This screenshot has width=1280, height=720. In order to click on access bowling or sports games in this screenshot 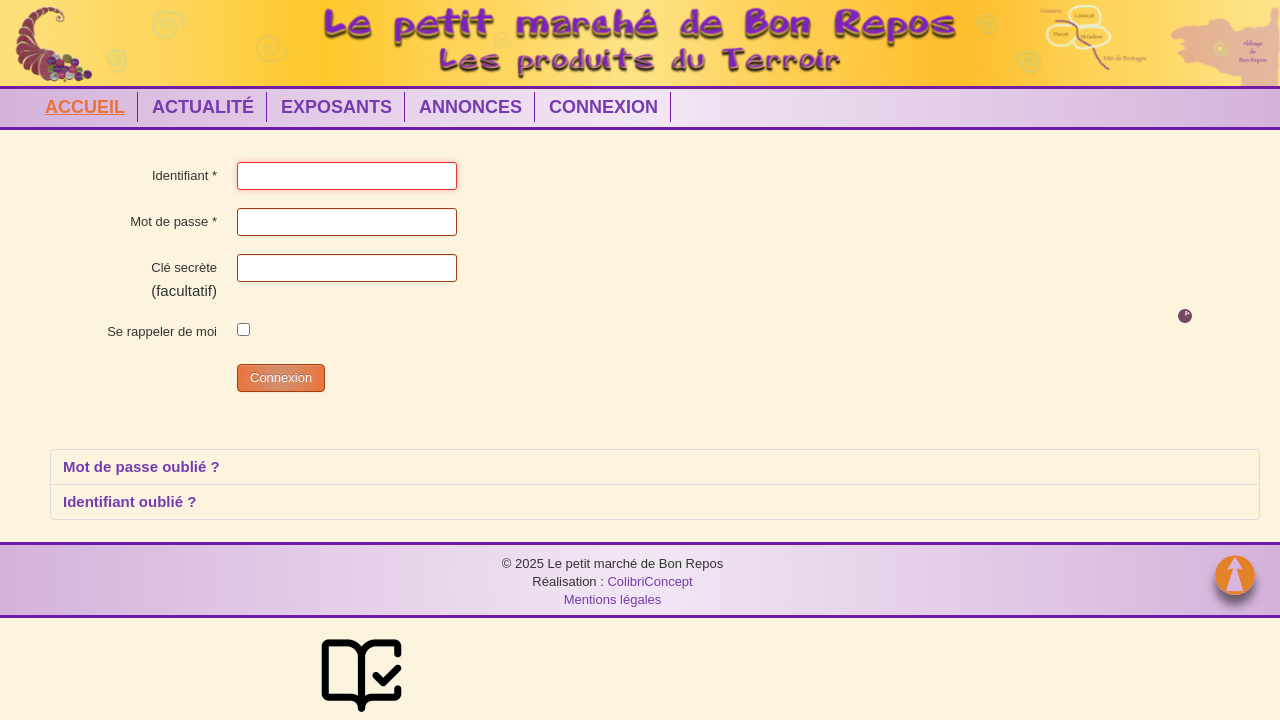, I will do `click(1185, 316)`.